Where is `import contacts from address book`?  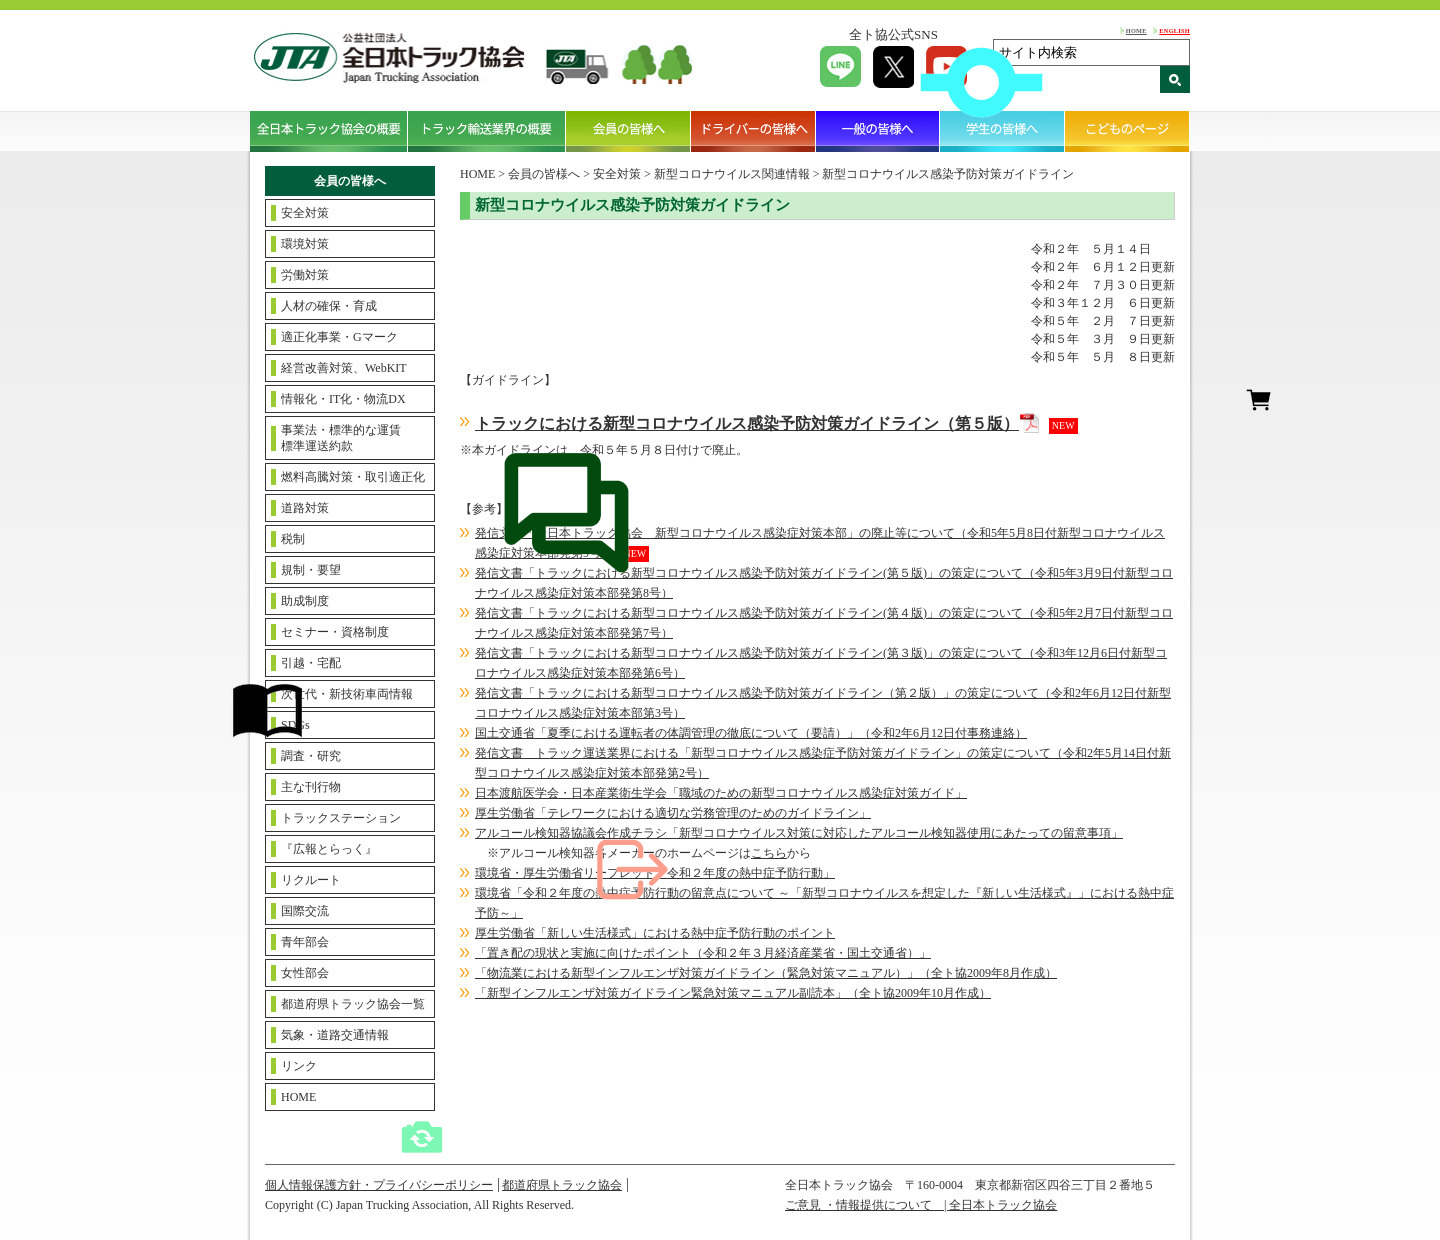
import contacts from address book is located at coordinates (267, 707).